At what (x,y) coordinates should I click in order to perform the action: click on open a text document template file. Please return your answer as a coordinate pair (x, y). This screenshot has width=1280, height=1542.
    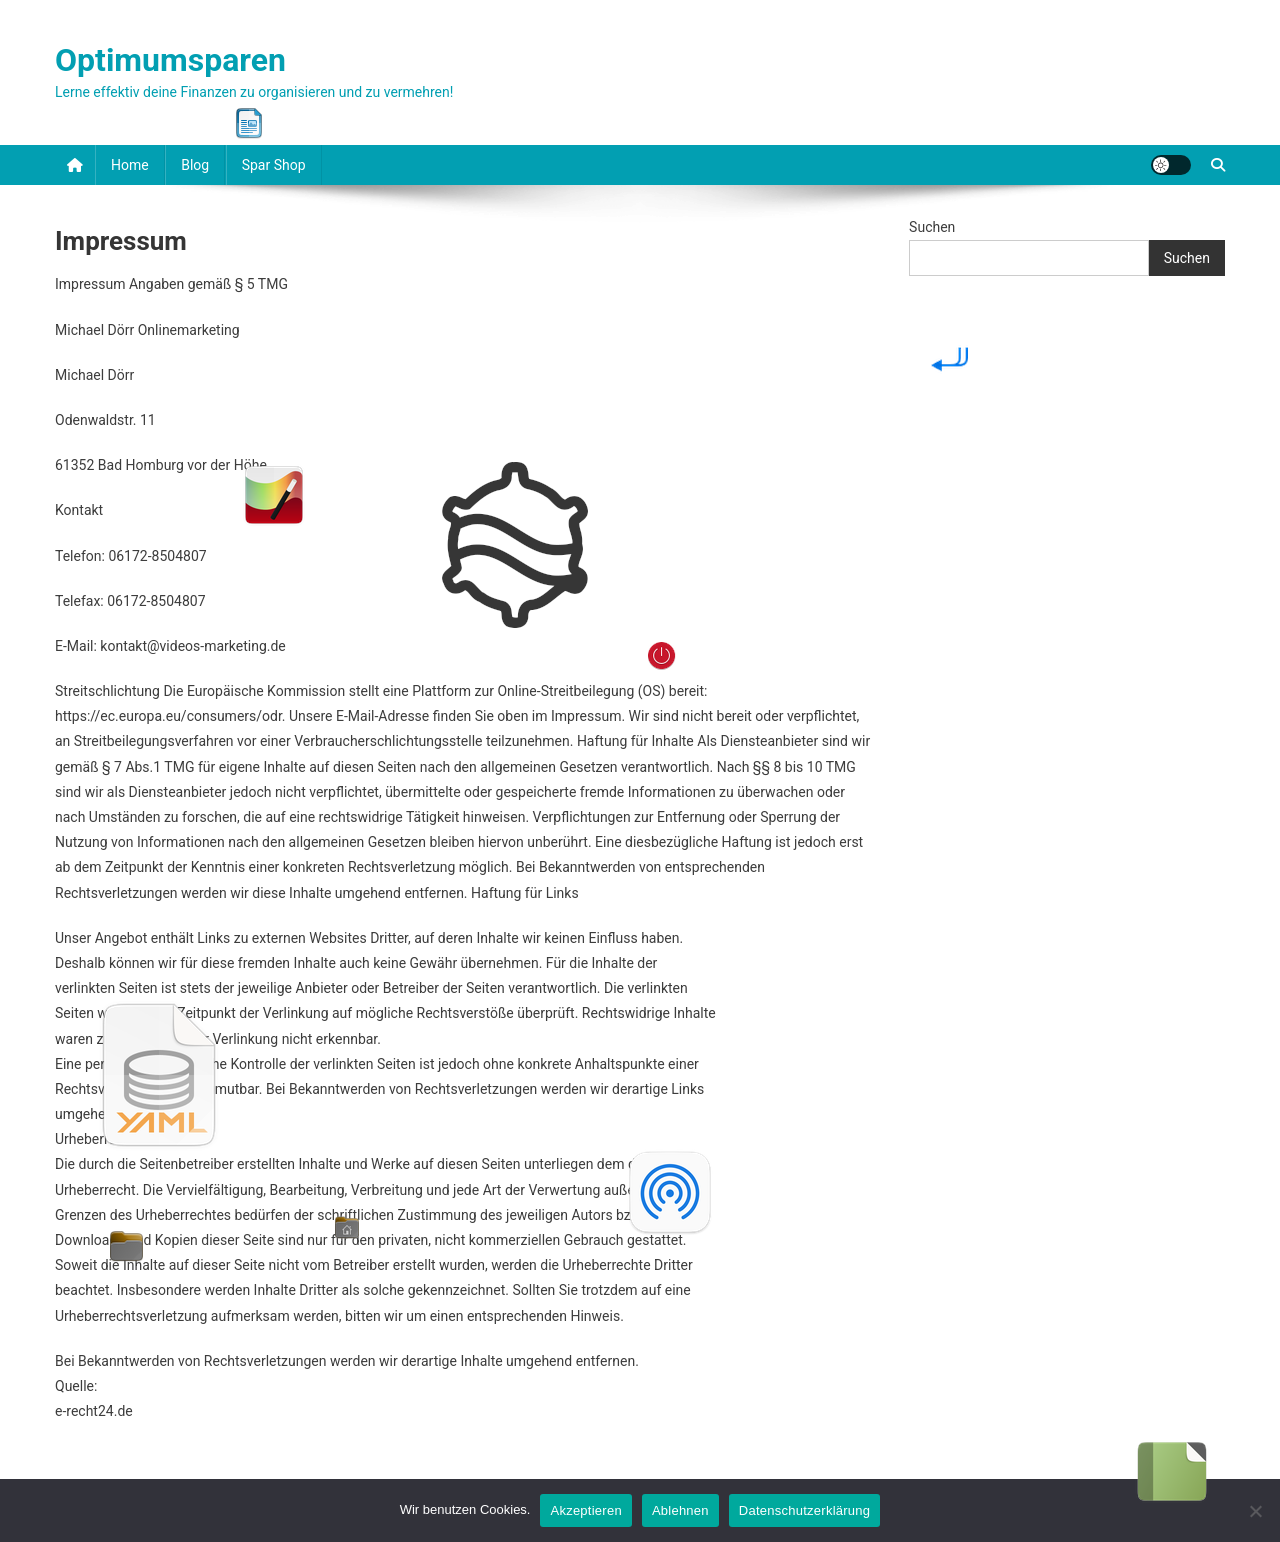
    Looking at the image, I should click on (249, 123).